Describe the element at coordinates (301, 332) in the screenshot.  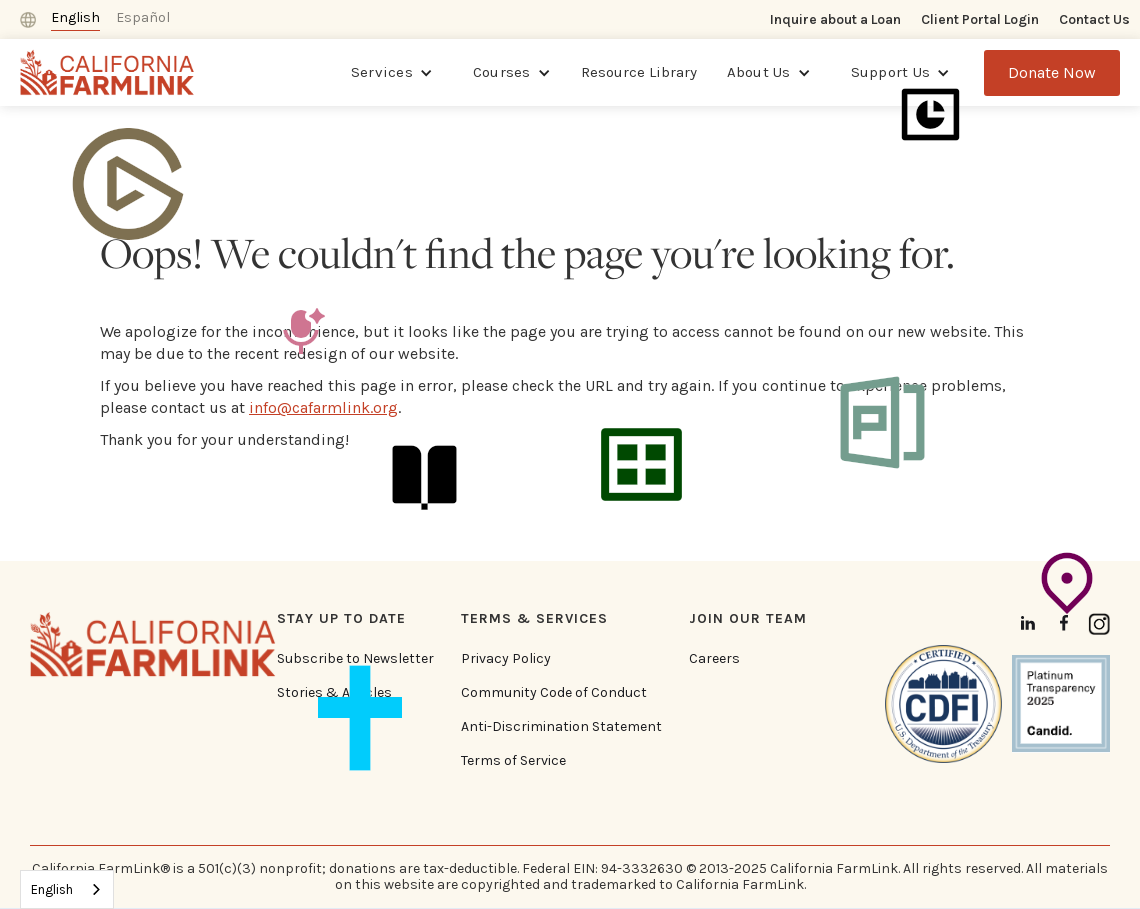
I see `activate AI voice assistant` at that location.